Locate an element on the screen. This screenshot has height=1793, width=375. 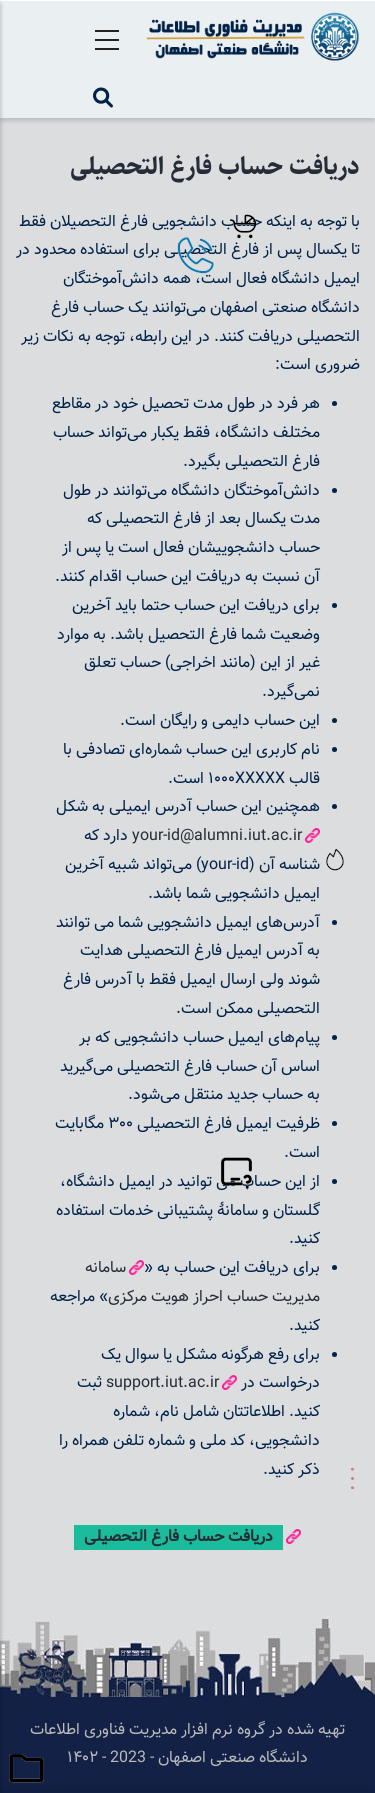
make a phone call is located at coordinates (196, 254).